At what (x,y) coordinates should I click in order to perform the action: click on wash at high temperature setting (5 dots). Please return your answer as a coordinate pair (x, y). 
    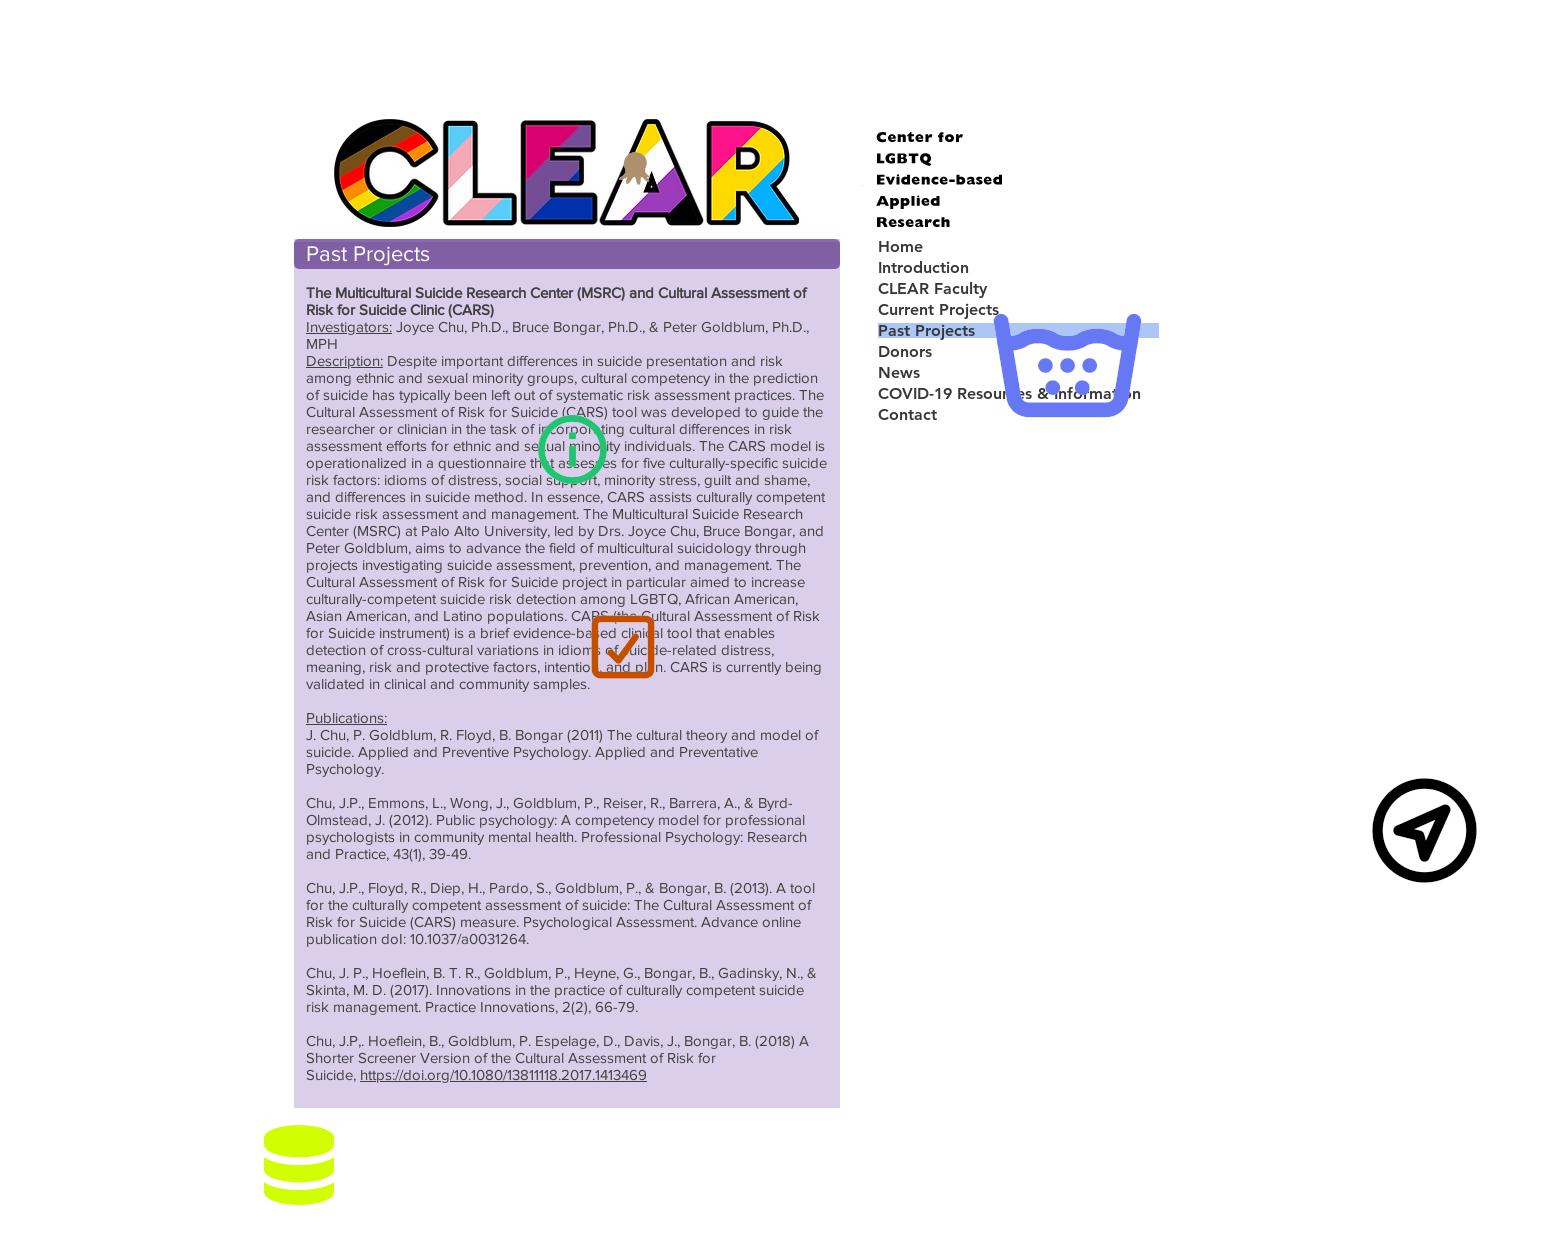
    Looking at the image, I should click on (1067, 365).